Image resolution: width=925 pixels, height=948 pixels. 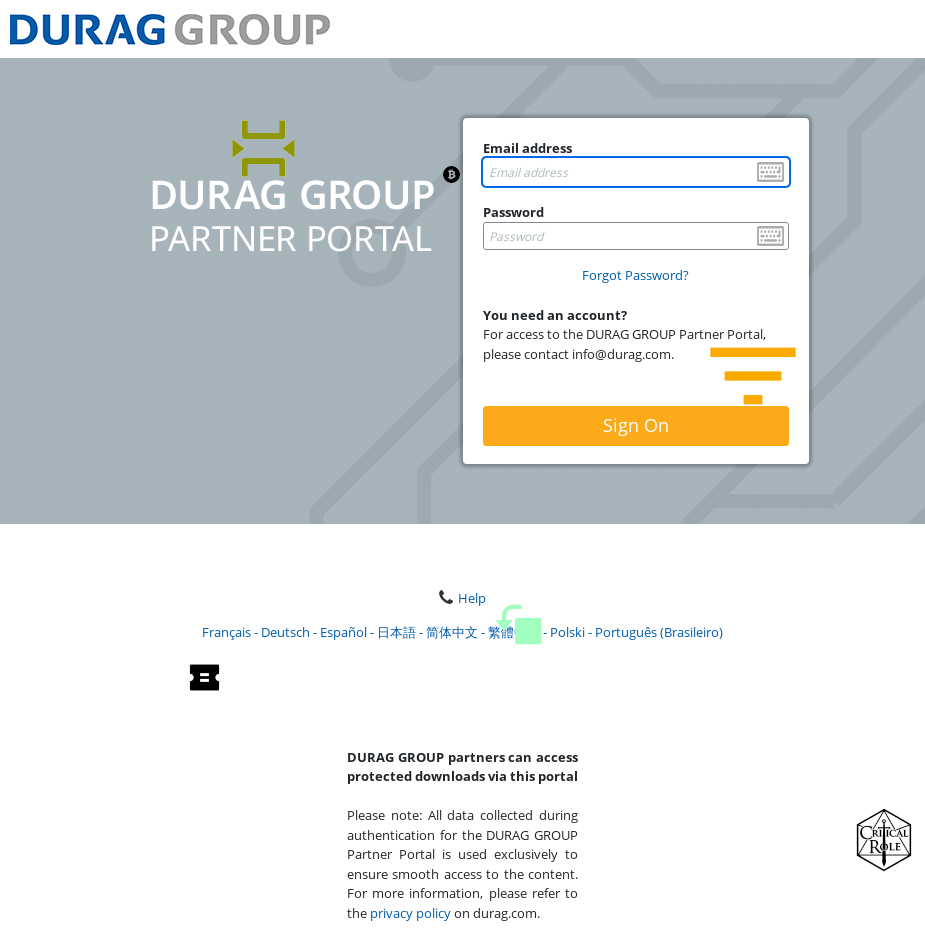 What do you see at coordinates (204, 677) in the screenshot?
I see `view available coupons or discounts` at bounding box center [204, 677].